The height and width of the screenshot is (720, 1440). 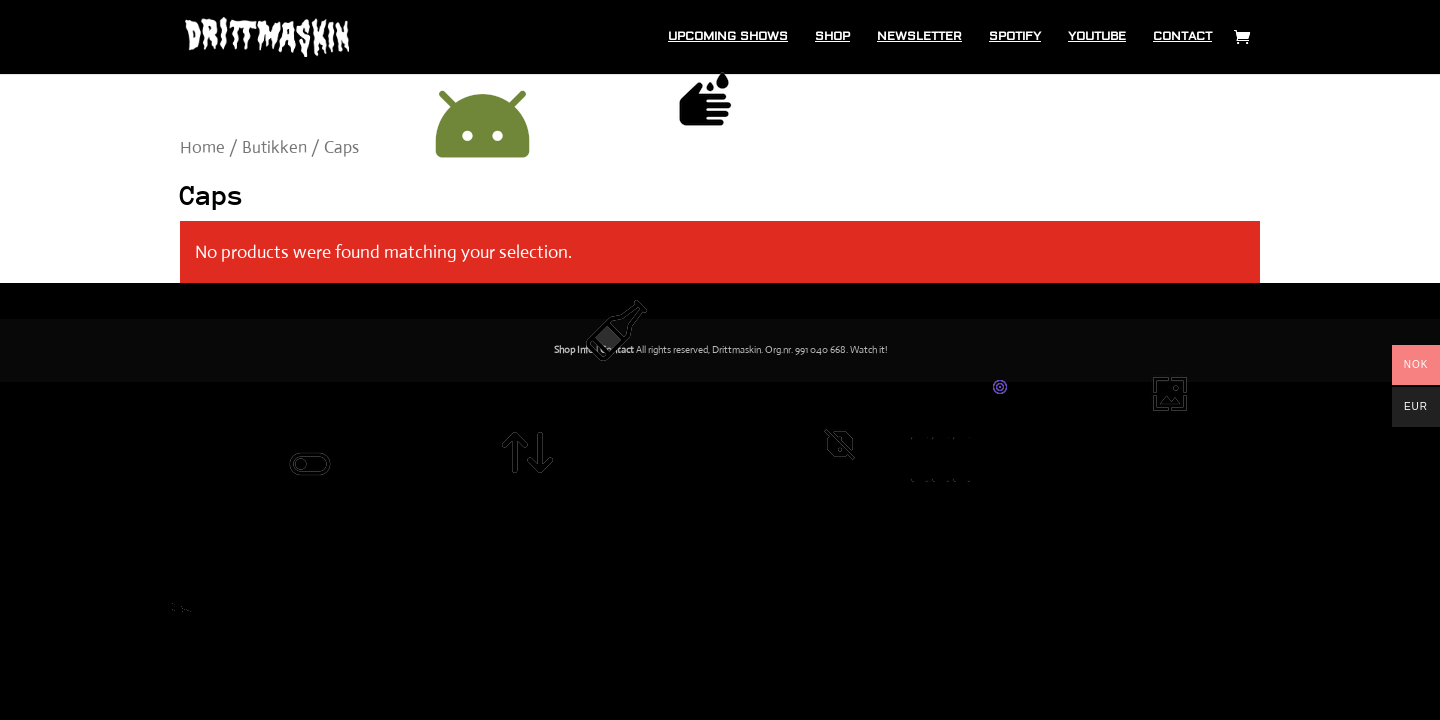 I want to click on switch to column view layout, so click(x=939, y=461).